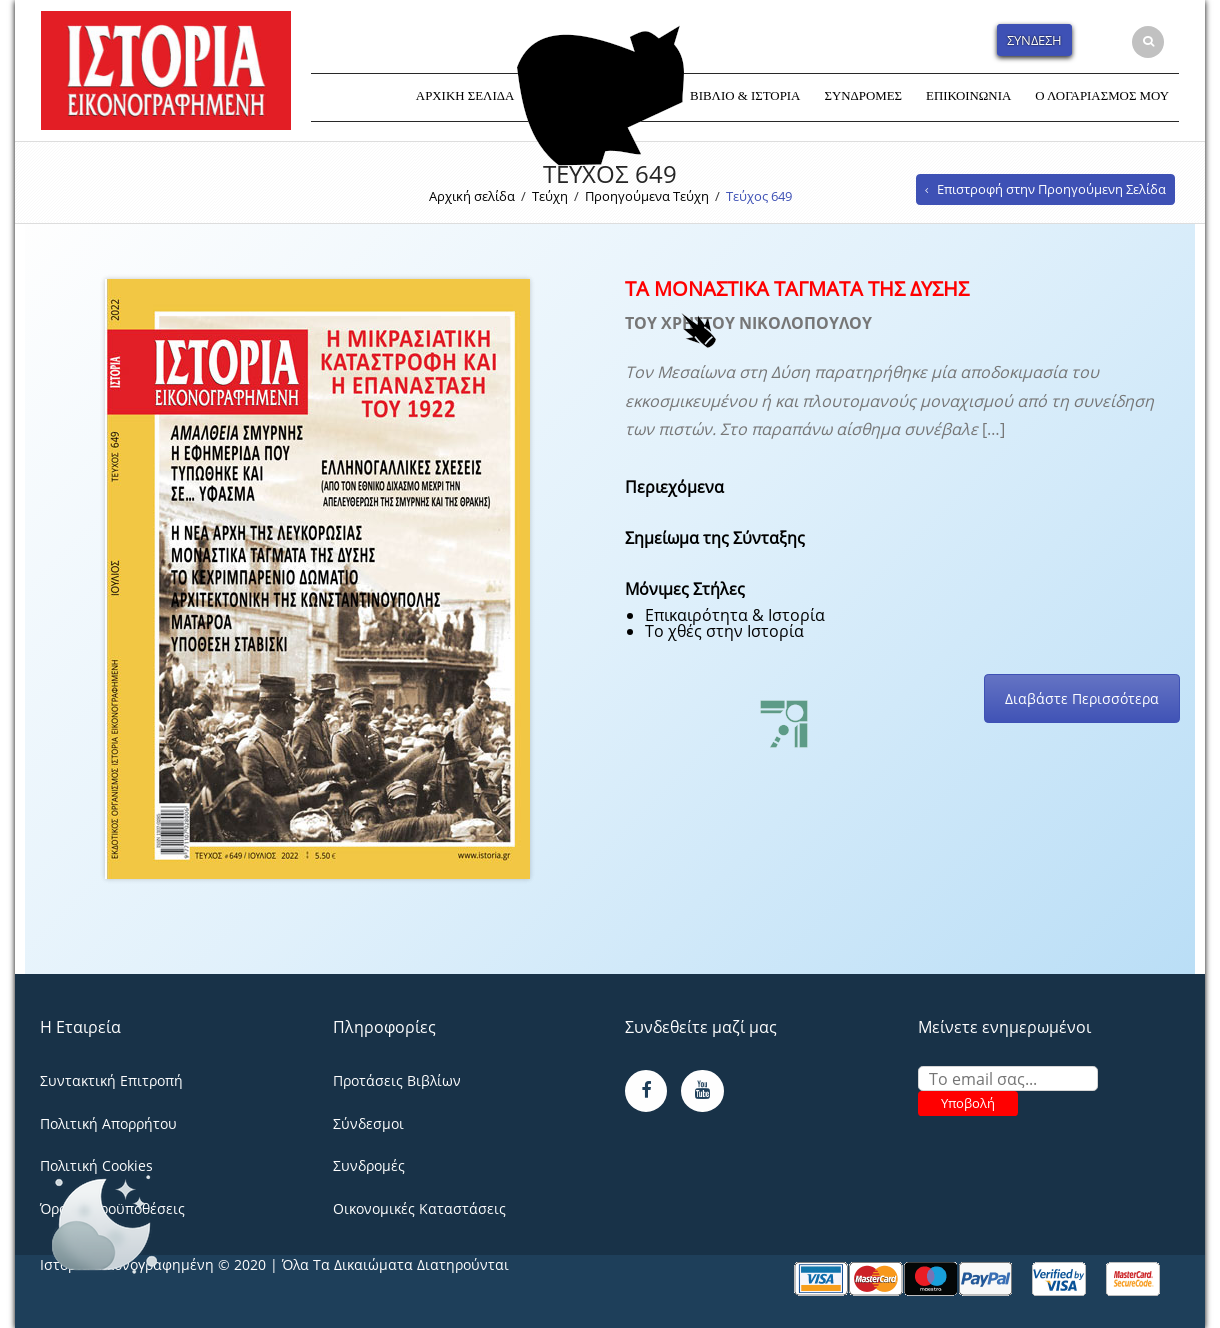  What do you see at coordinates (600, 95) in the screenshot?
I see `select cambodia as your country or region` at bounding box center [600, 95].